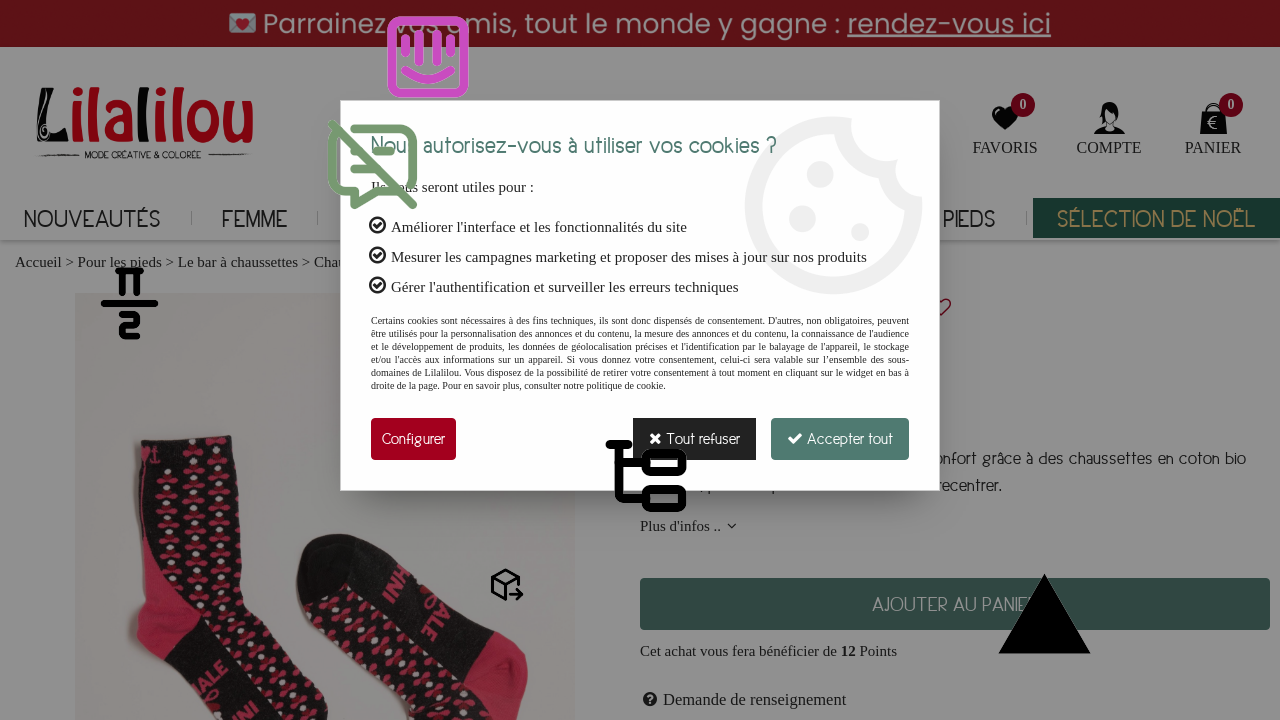 This screenshot has height=720, width=1280. What do you see at coordinates (646, 476) in the screenshot?
I see `view subtasks within a project` at bounding box center [646, 476].